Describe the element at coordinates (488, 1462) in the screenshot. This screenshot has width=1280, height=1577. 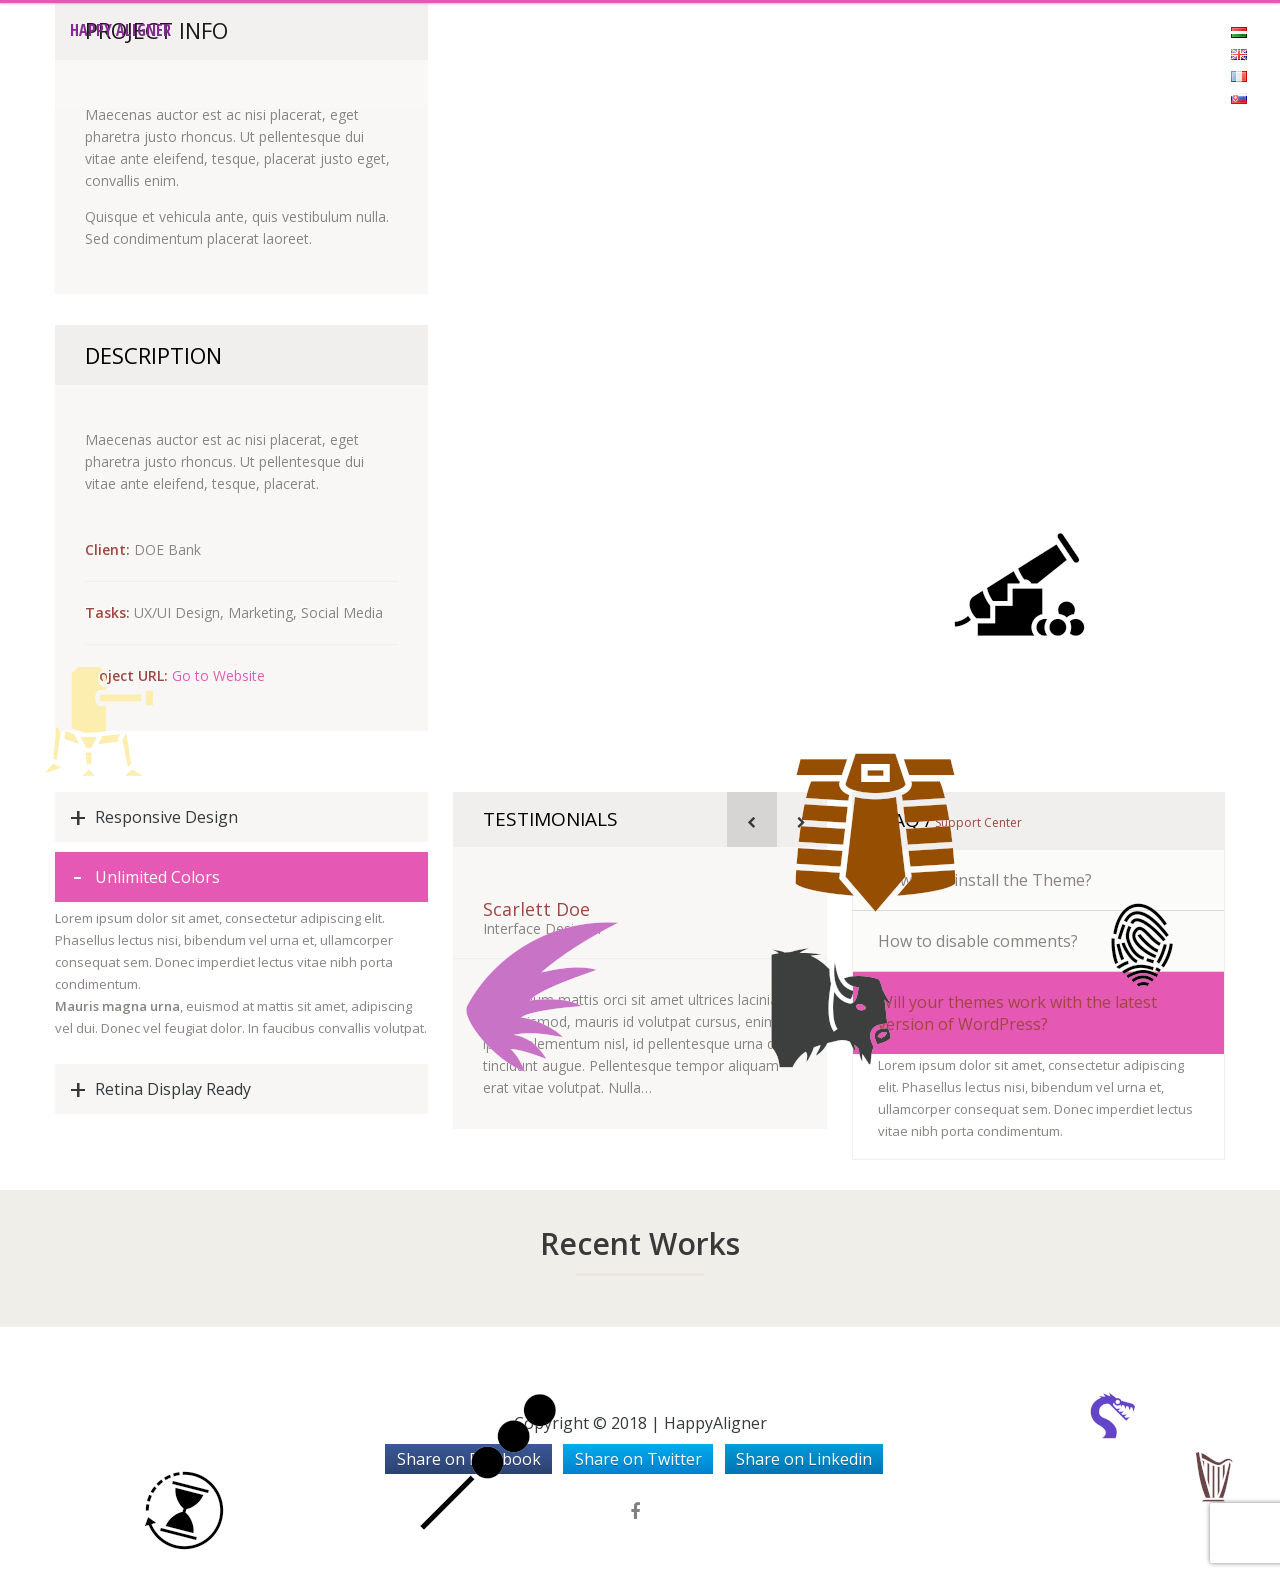
I see `Japanese dango food item in a restaurant or food delivery app` at that location.